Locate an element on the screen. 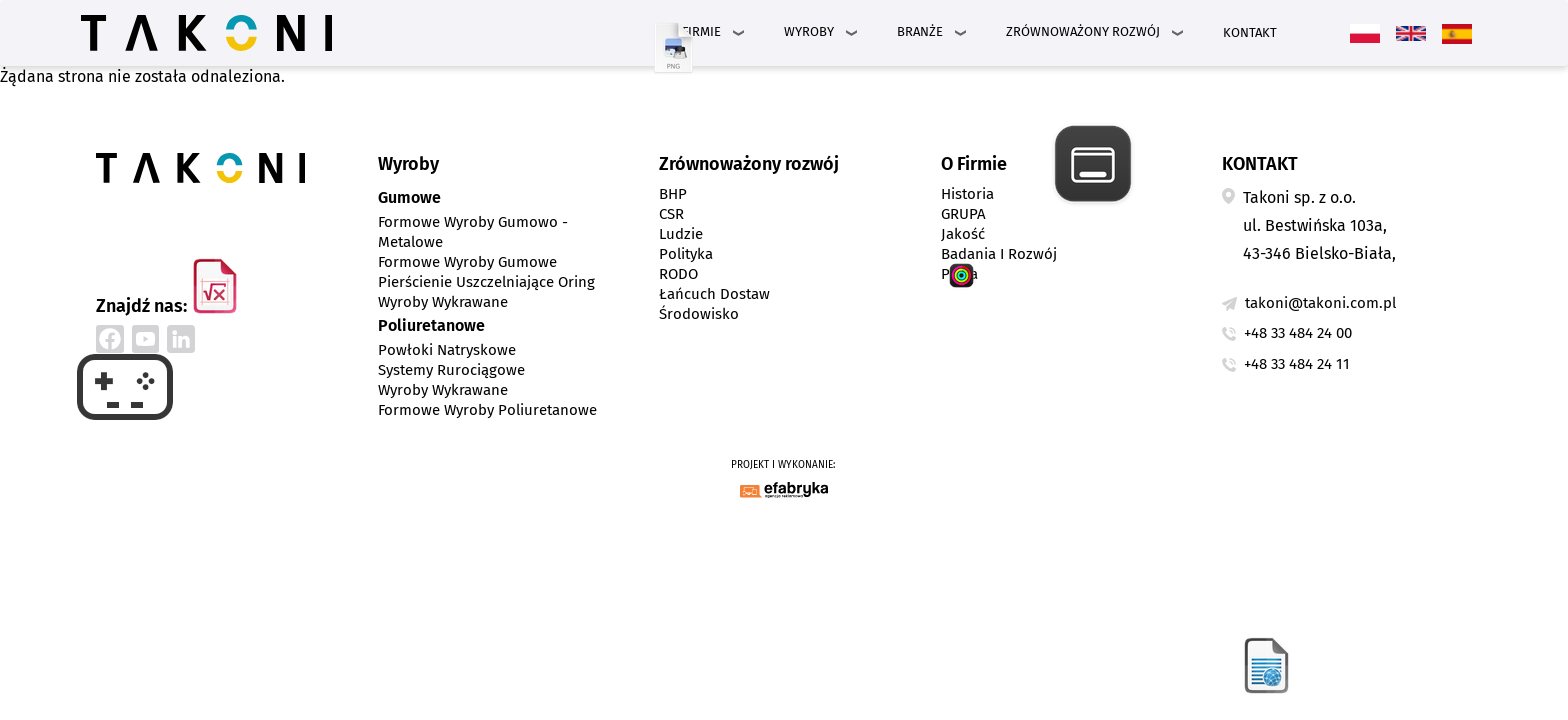 This screenshot has width=1568, height=720. a web document or HTML file created in LibreOffice is located at coordinates (1266, 665).